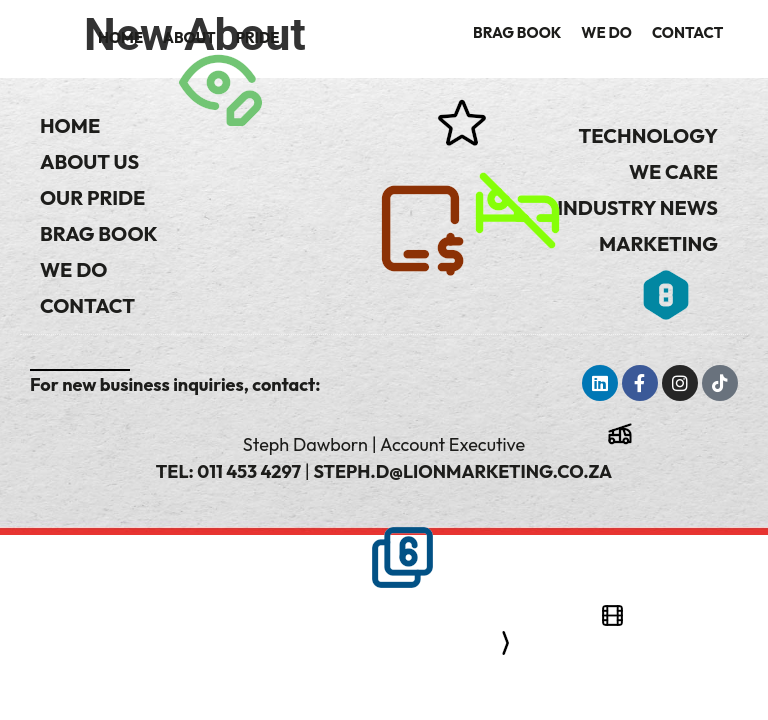  Describe the element at coordinates (420, 228) in the screenshot. I see `view tablet payment or pricing options` at that location.